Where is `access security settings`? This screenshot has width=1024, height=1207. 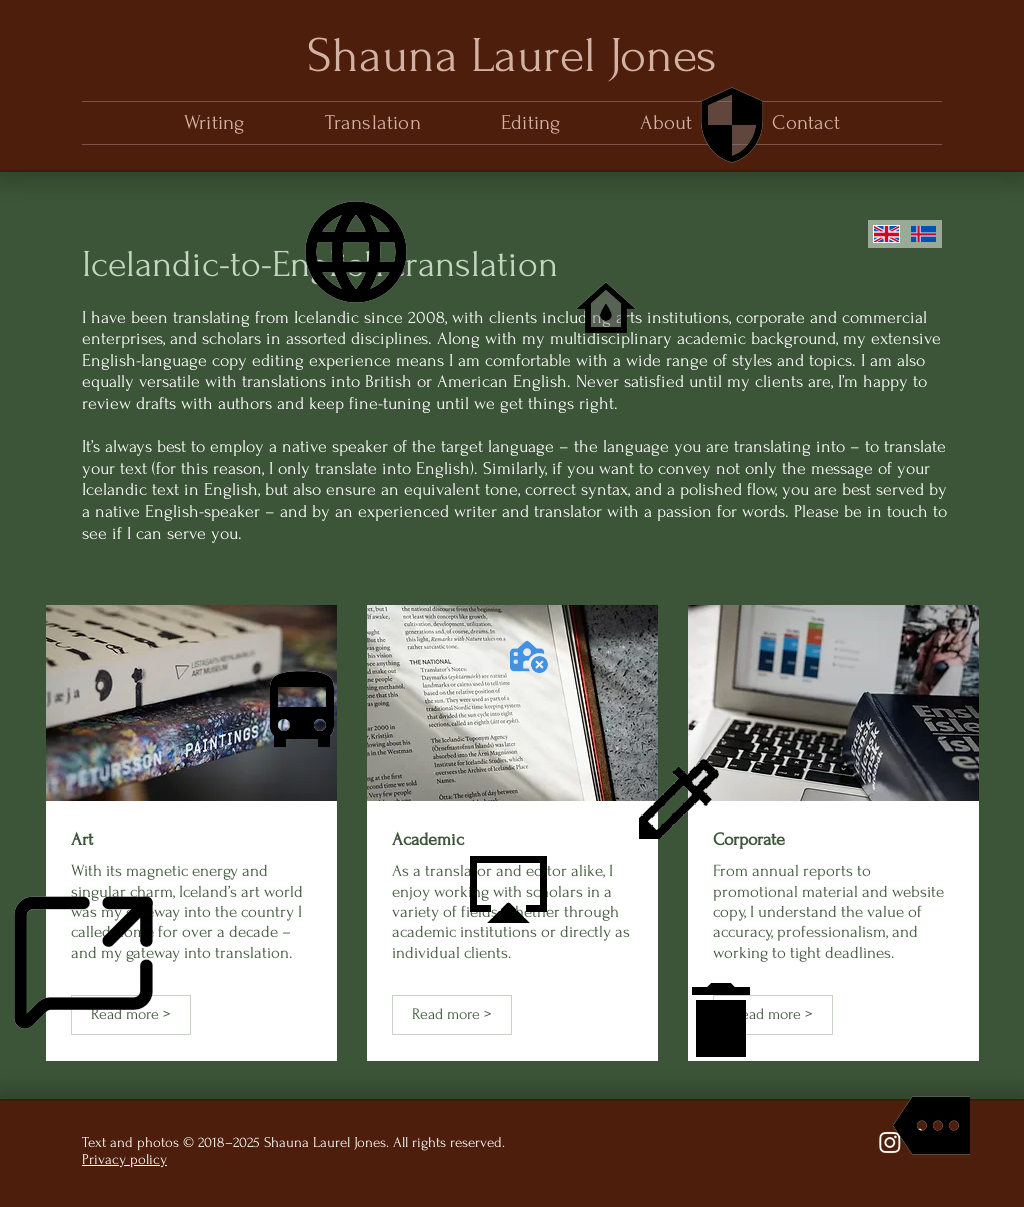
access security settings is located at coordinates (732, 125).